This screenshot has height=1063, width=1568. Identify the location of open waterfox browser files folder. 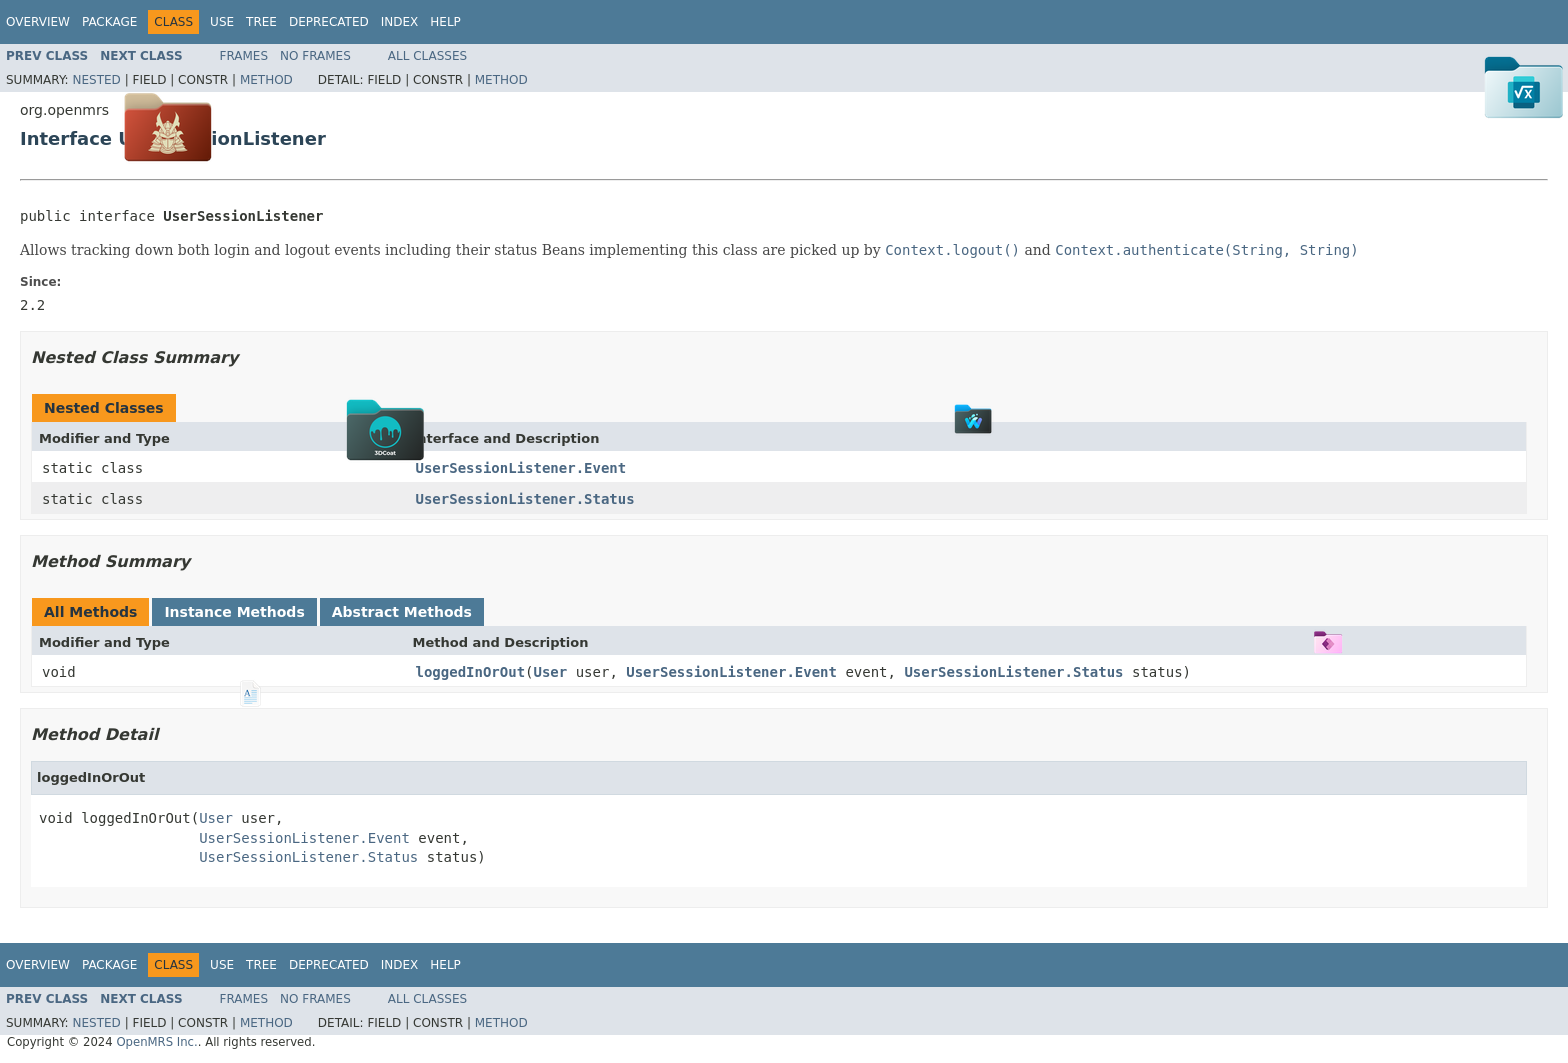
(973, 420).